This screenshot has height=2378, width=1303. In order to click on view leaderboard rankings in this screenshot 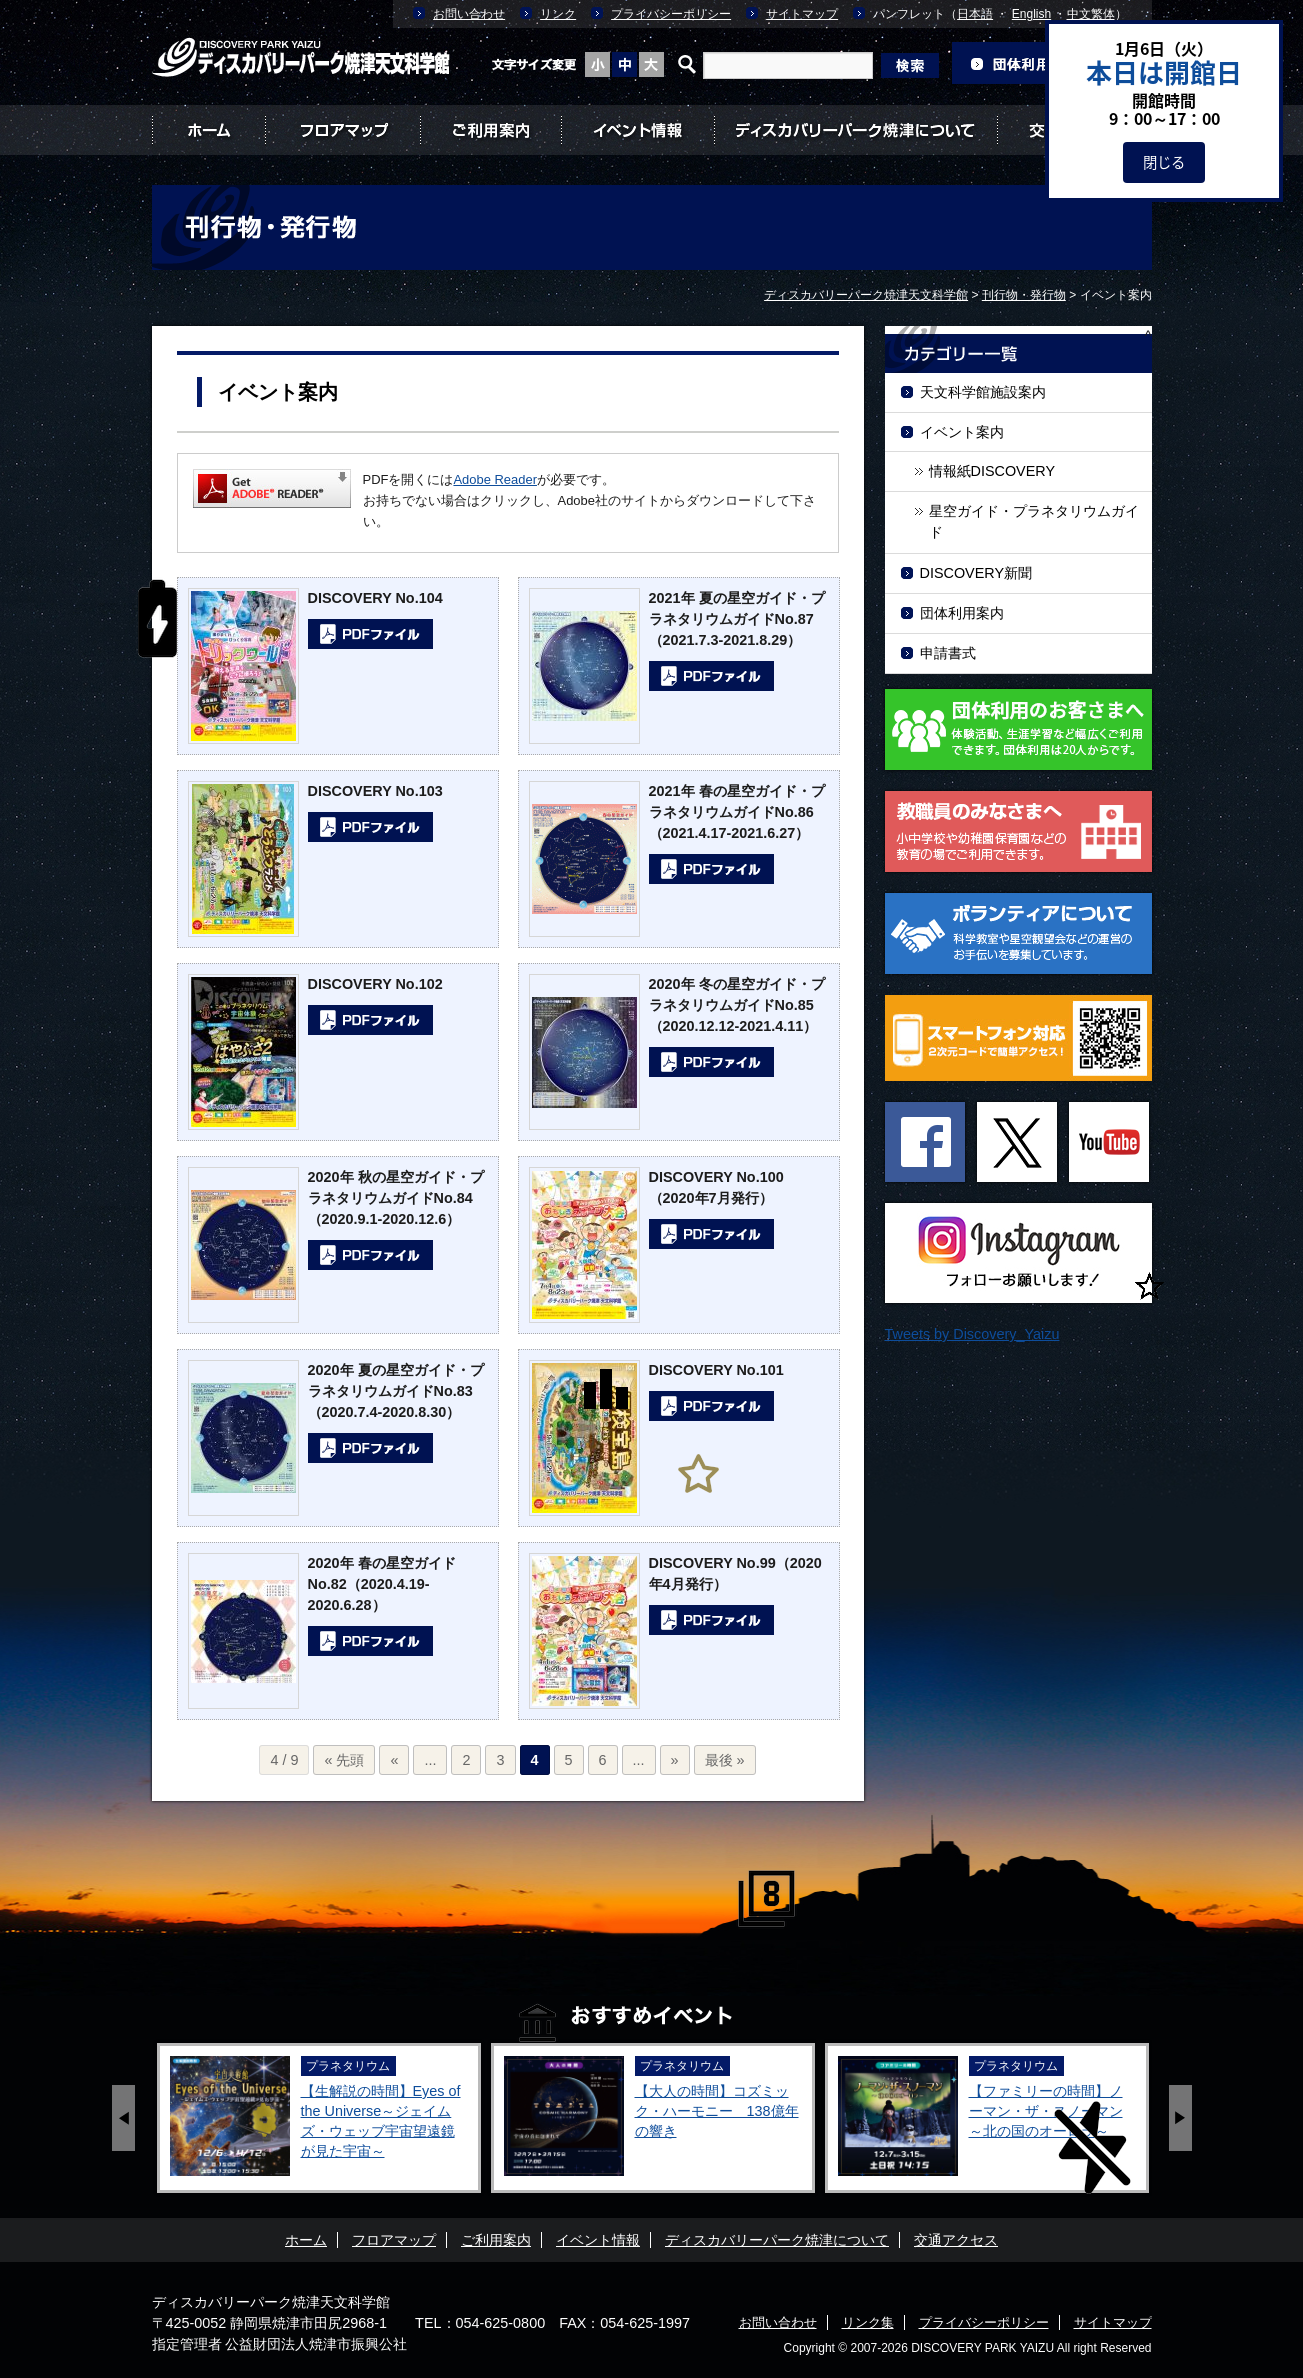, I will do `click(606, 1389)`.